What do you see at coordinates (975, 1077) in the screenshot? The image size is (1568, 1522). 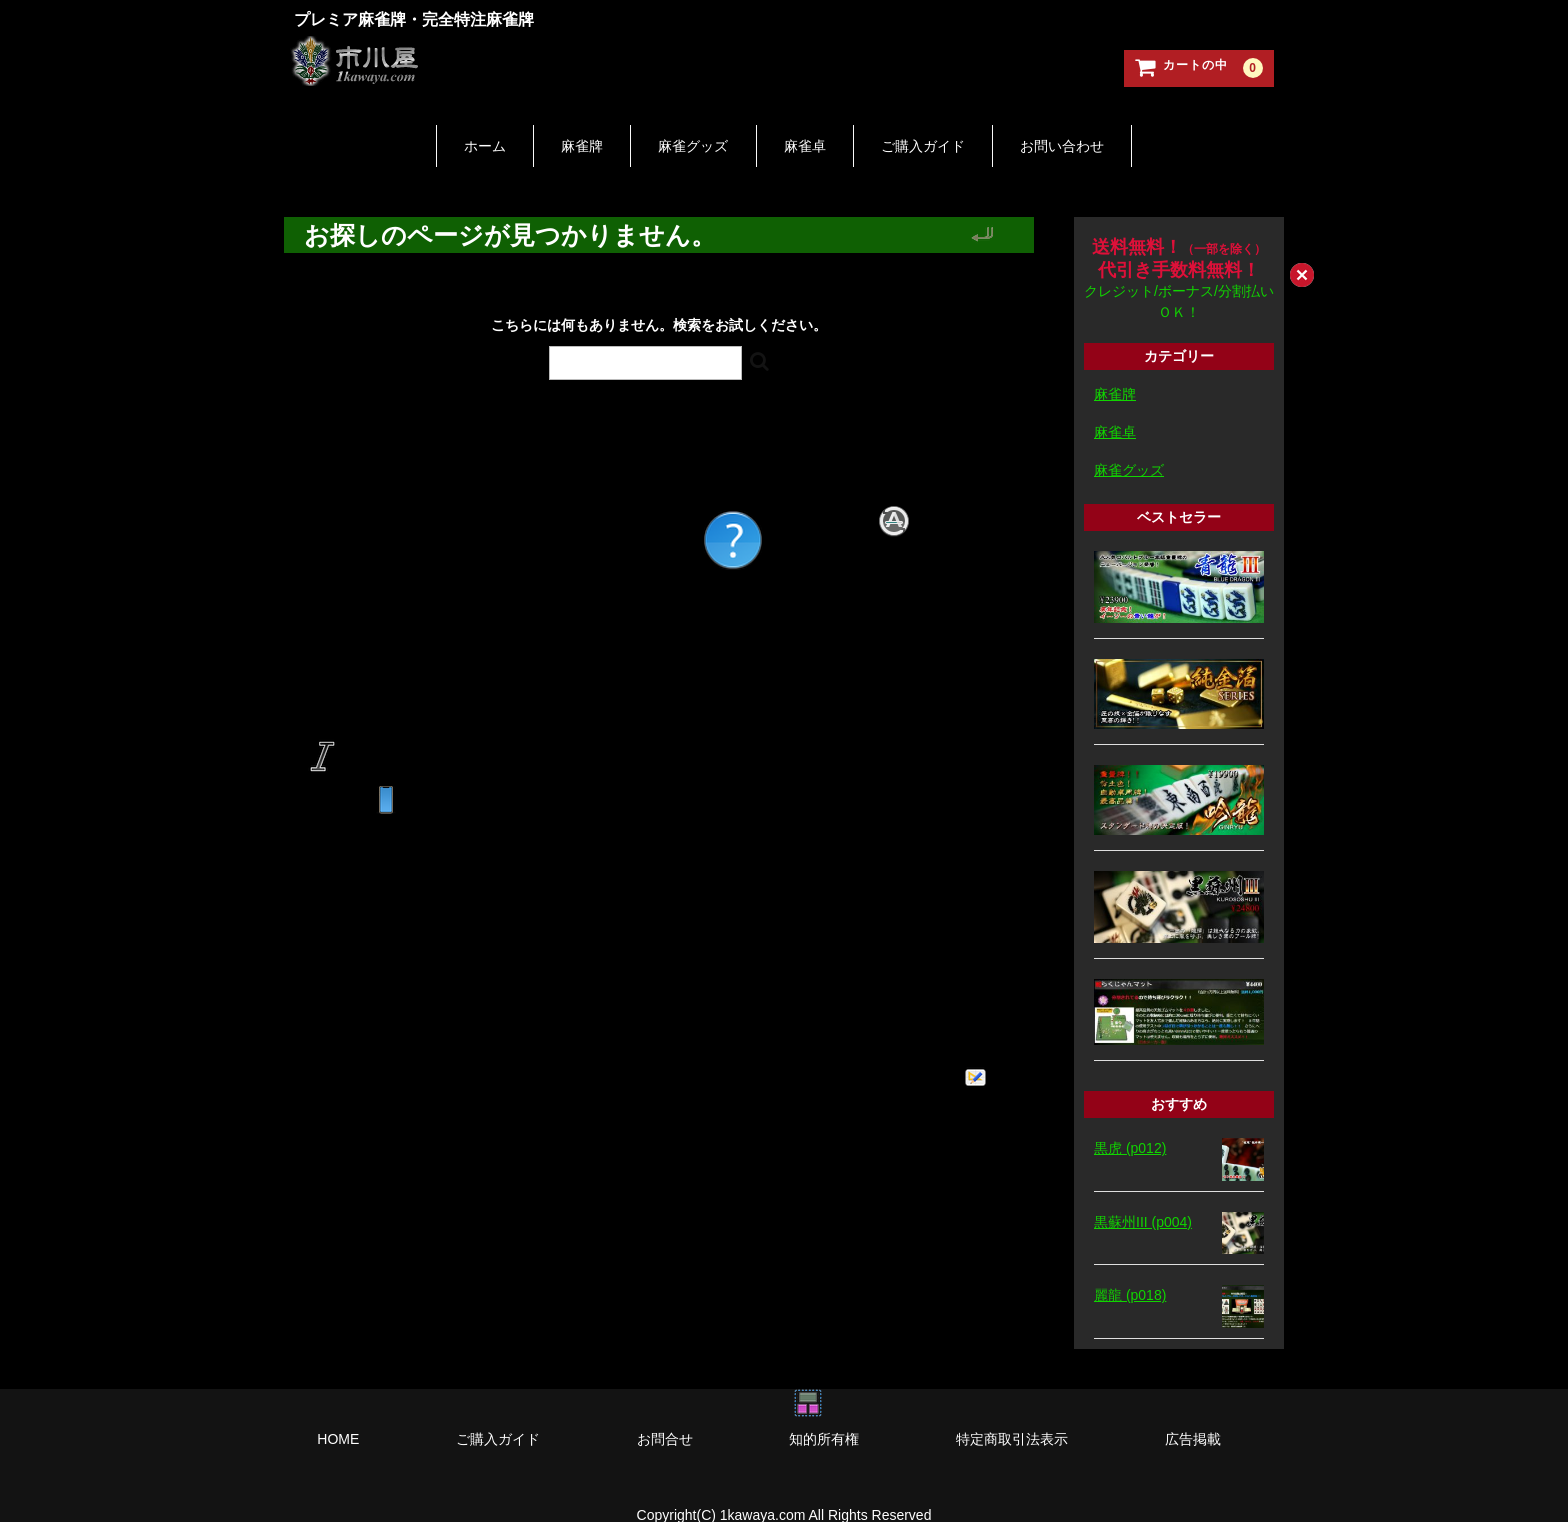 I see `access accessories and utility applications` at bounding box center [975, 1077].